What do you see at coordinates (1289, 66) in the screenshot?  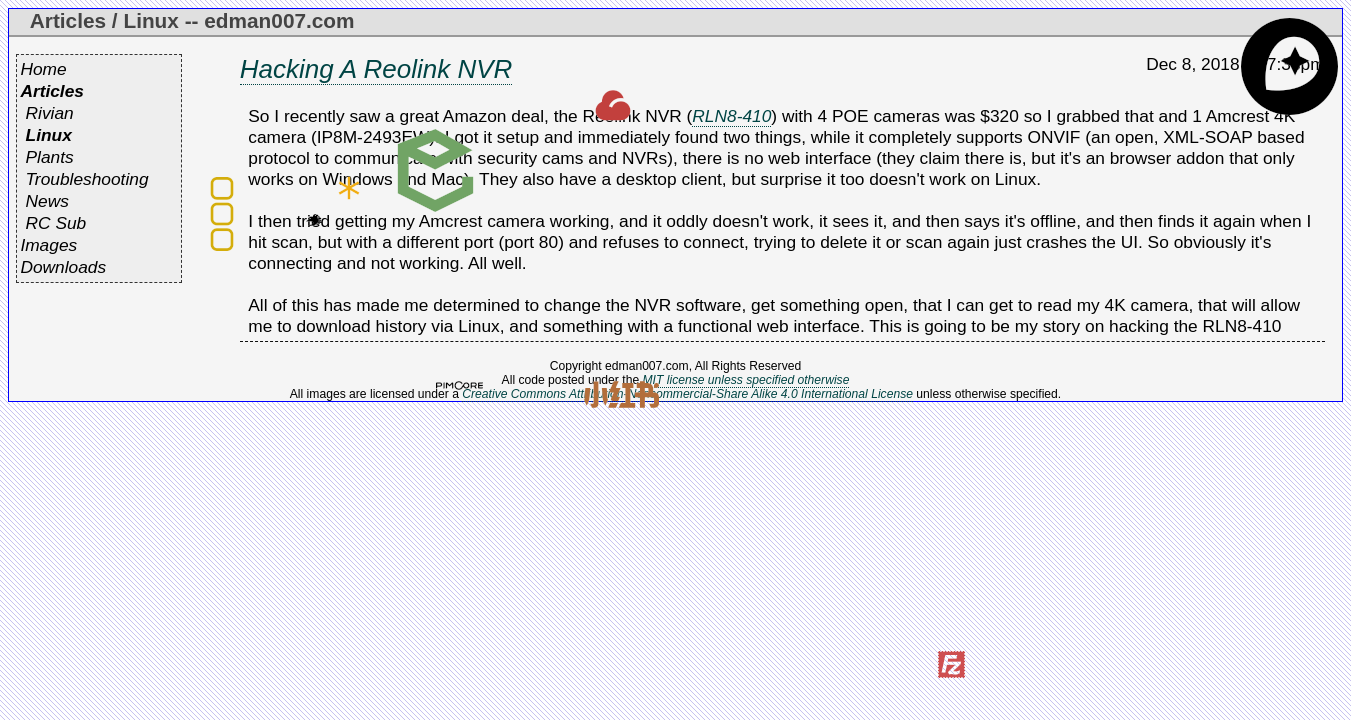 I see `mapbox branding or attribution` at bounding box center [1289, 66].